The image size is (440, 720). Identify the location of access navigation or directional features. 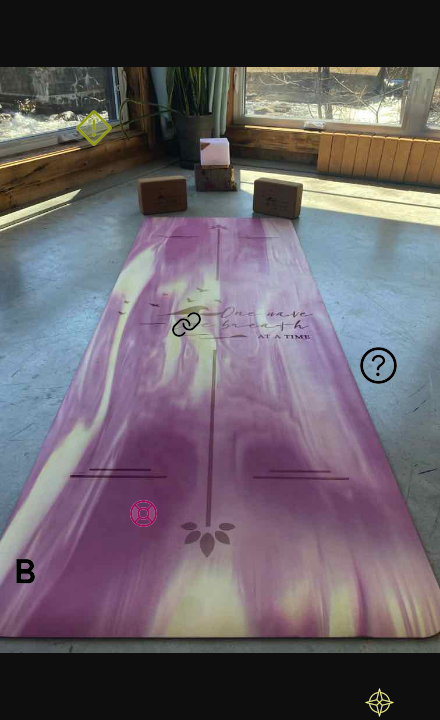
(379, 702).